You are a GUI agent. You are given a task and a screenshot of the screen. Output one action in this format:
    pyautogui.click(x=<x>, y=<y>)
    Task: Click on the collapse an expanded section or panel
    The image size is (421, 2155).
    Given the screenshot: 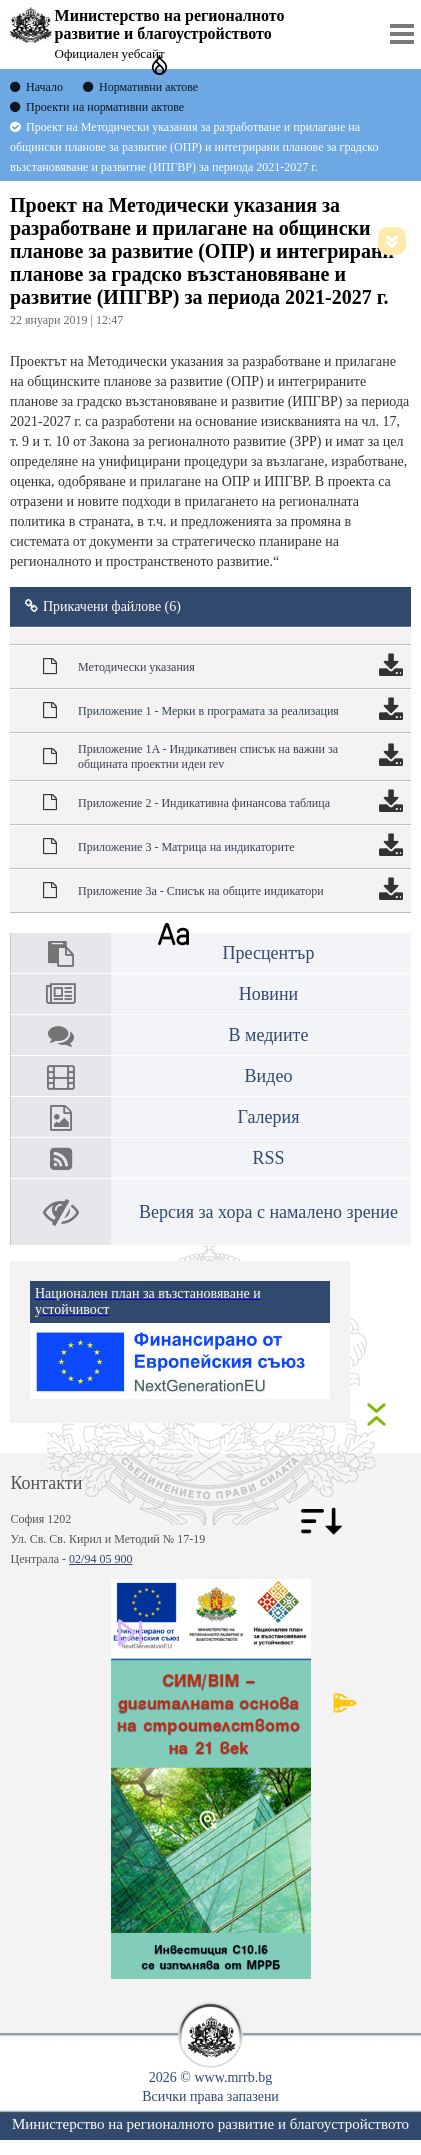 What is the action you would take?
    pyautogui.click(x=376, y=1414)
    